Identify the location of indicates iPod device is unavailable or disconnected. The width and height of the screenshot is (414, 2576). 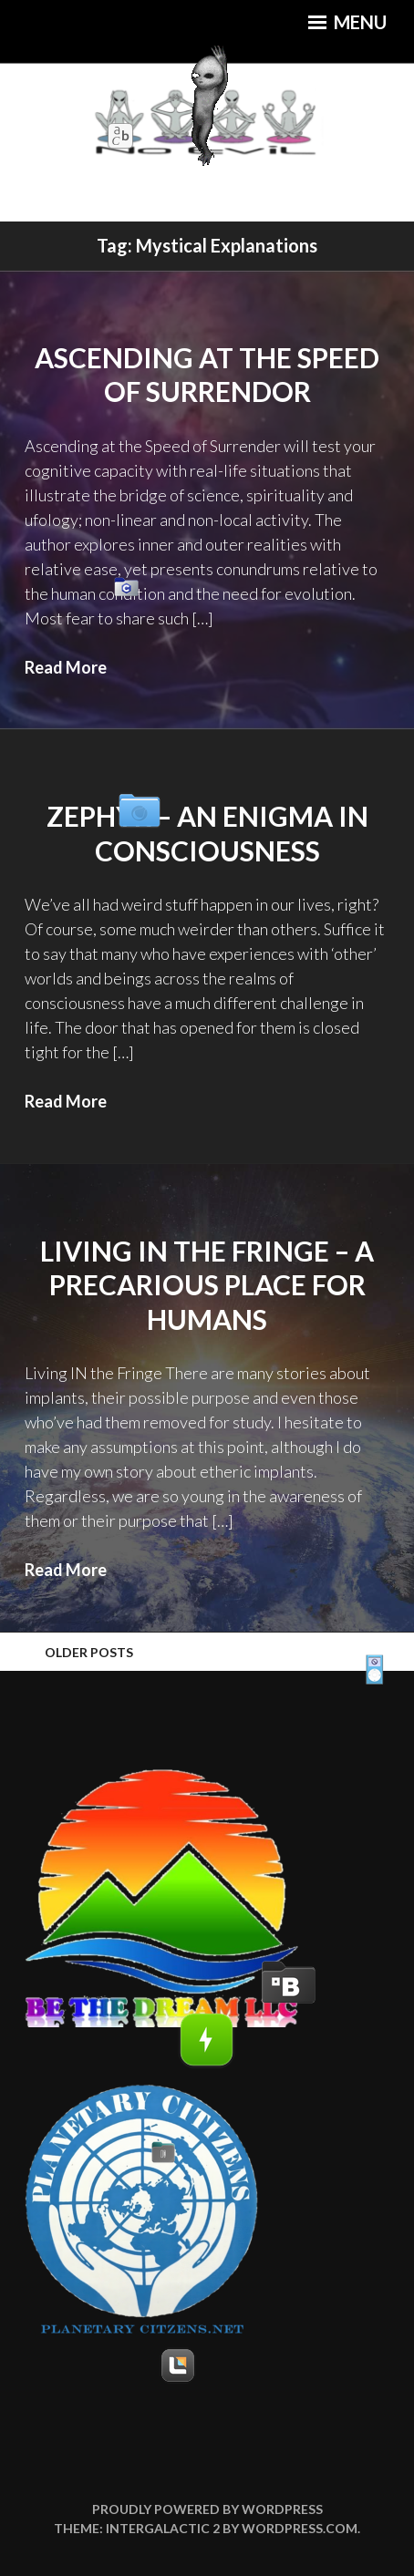
(374, 1669).